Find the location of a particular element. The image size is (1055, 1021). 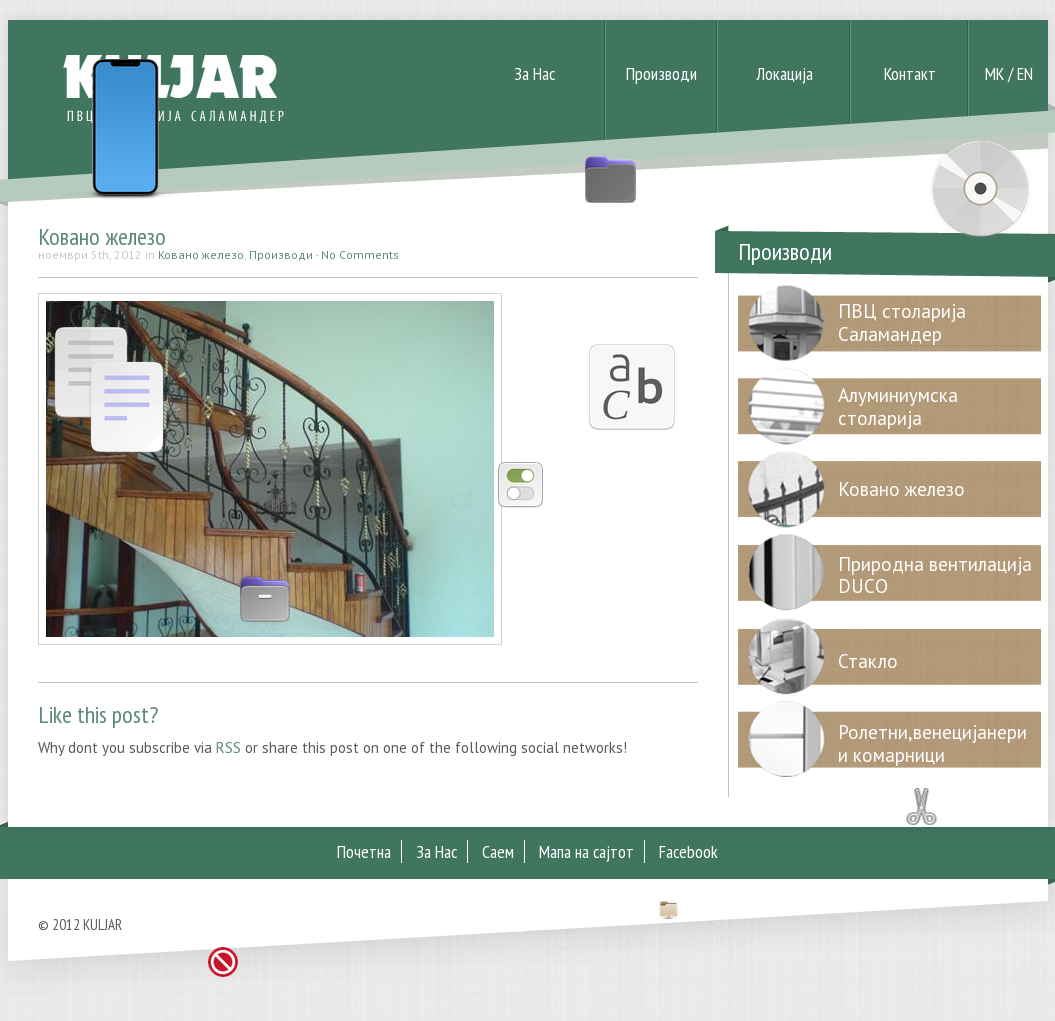

access files stored on a remote server is located at coordinates (668, 910).